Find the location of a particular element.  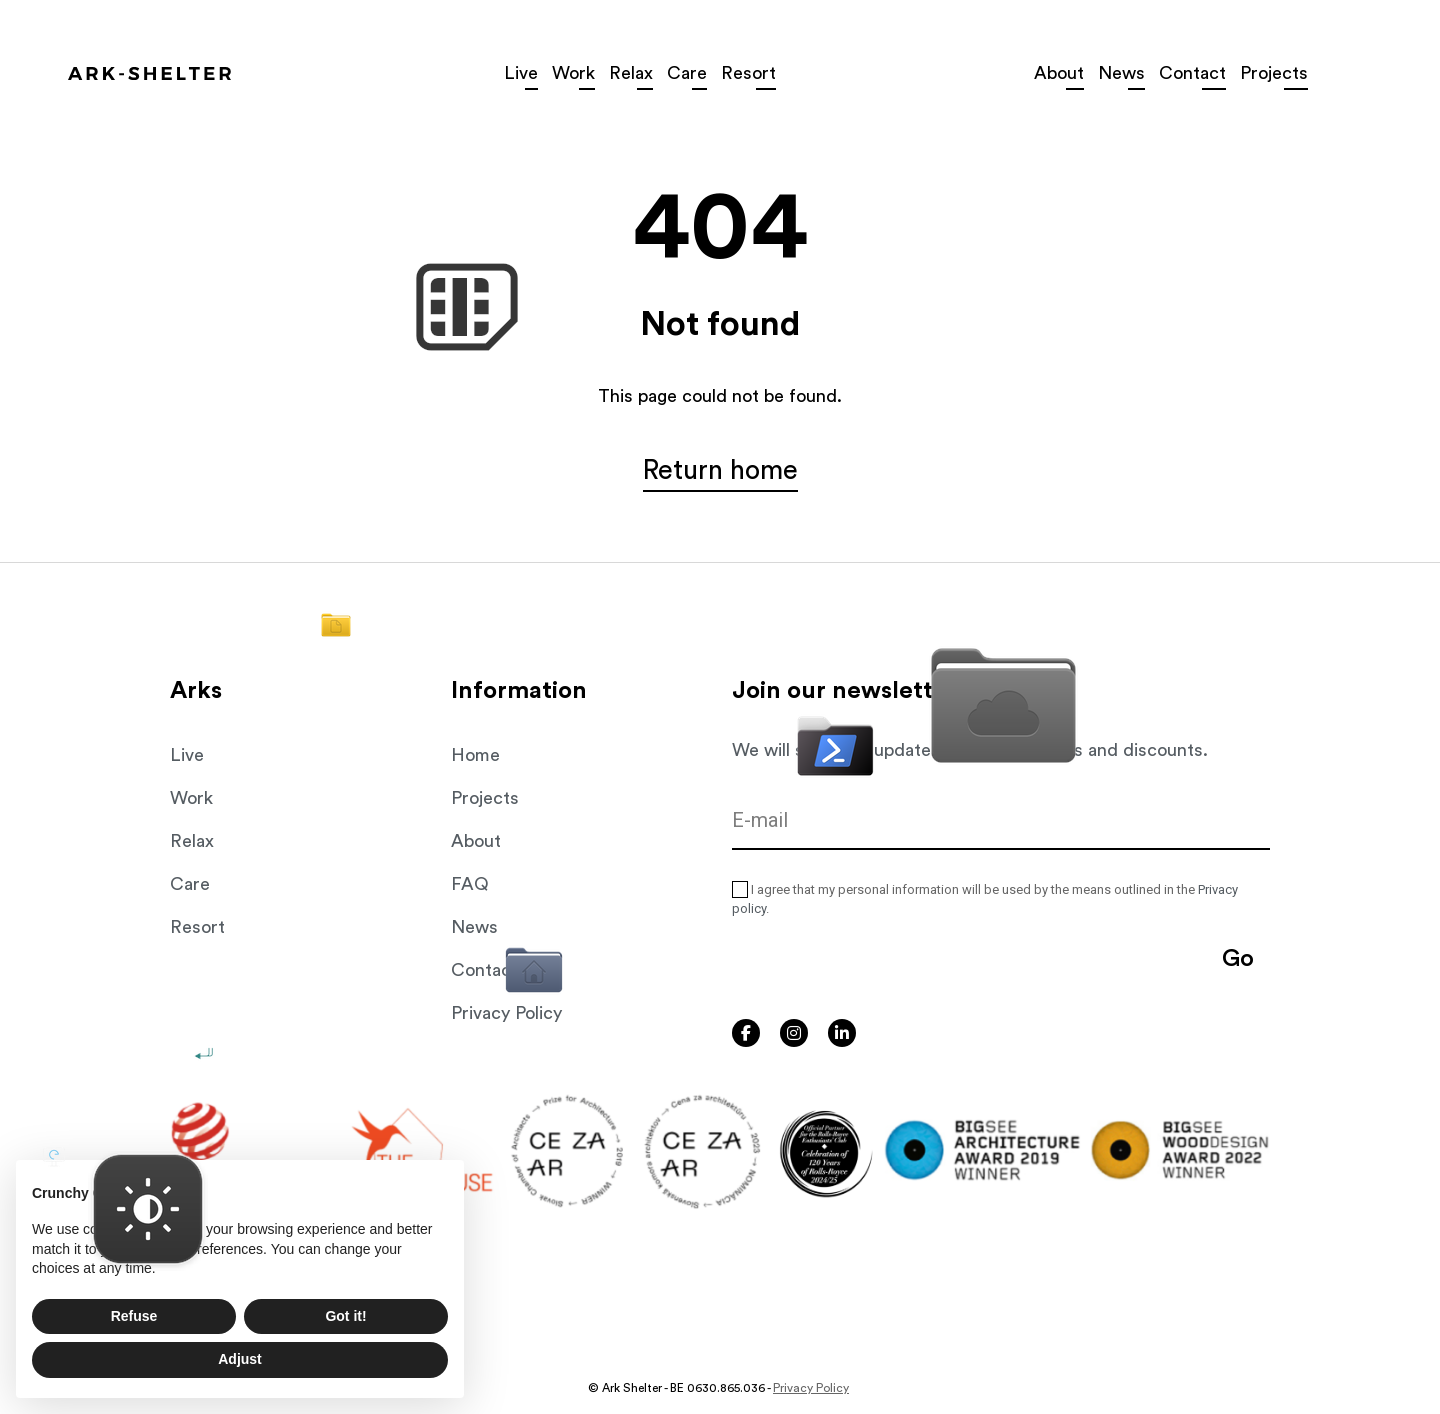

access cloud-synced files and folders is located at coordinates (1003, 705).